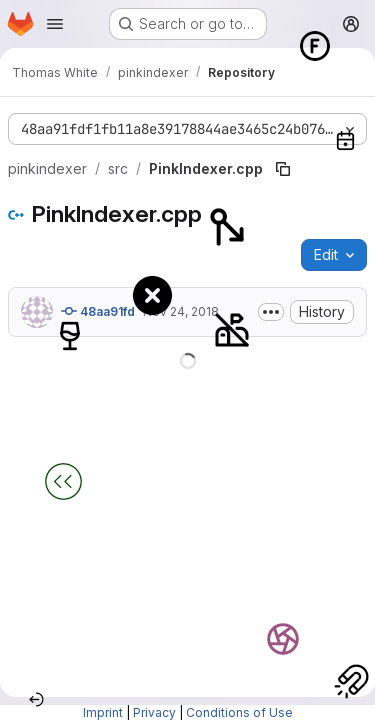 The width and height of the screenshot is (375, 721). Describe the element at coordinates (232, 330) in the screenshot. I see `mailbox notifications disabled` at that location.